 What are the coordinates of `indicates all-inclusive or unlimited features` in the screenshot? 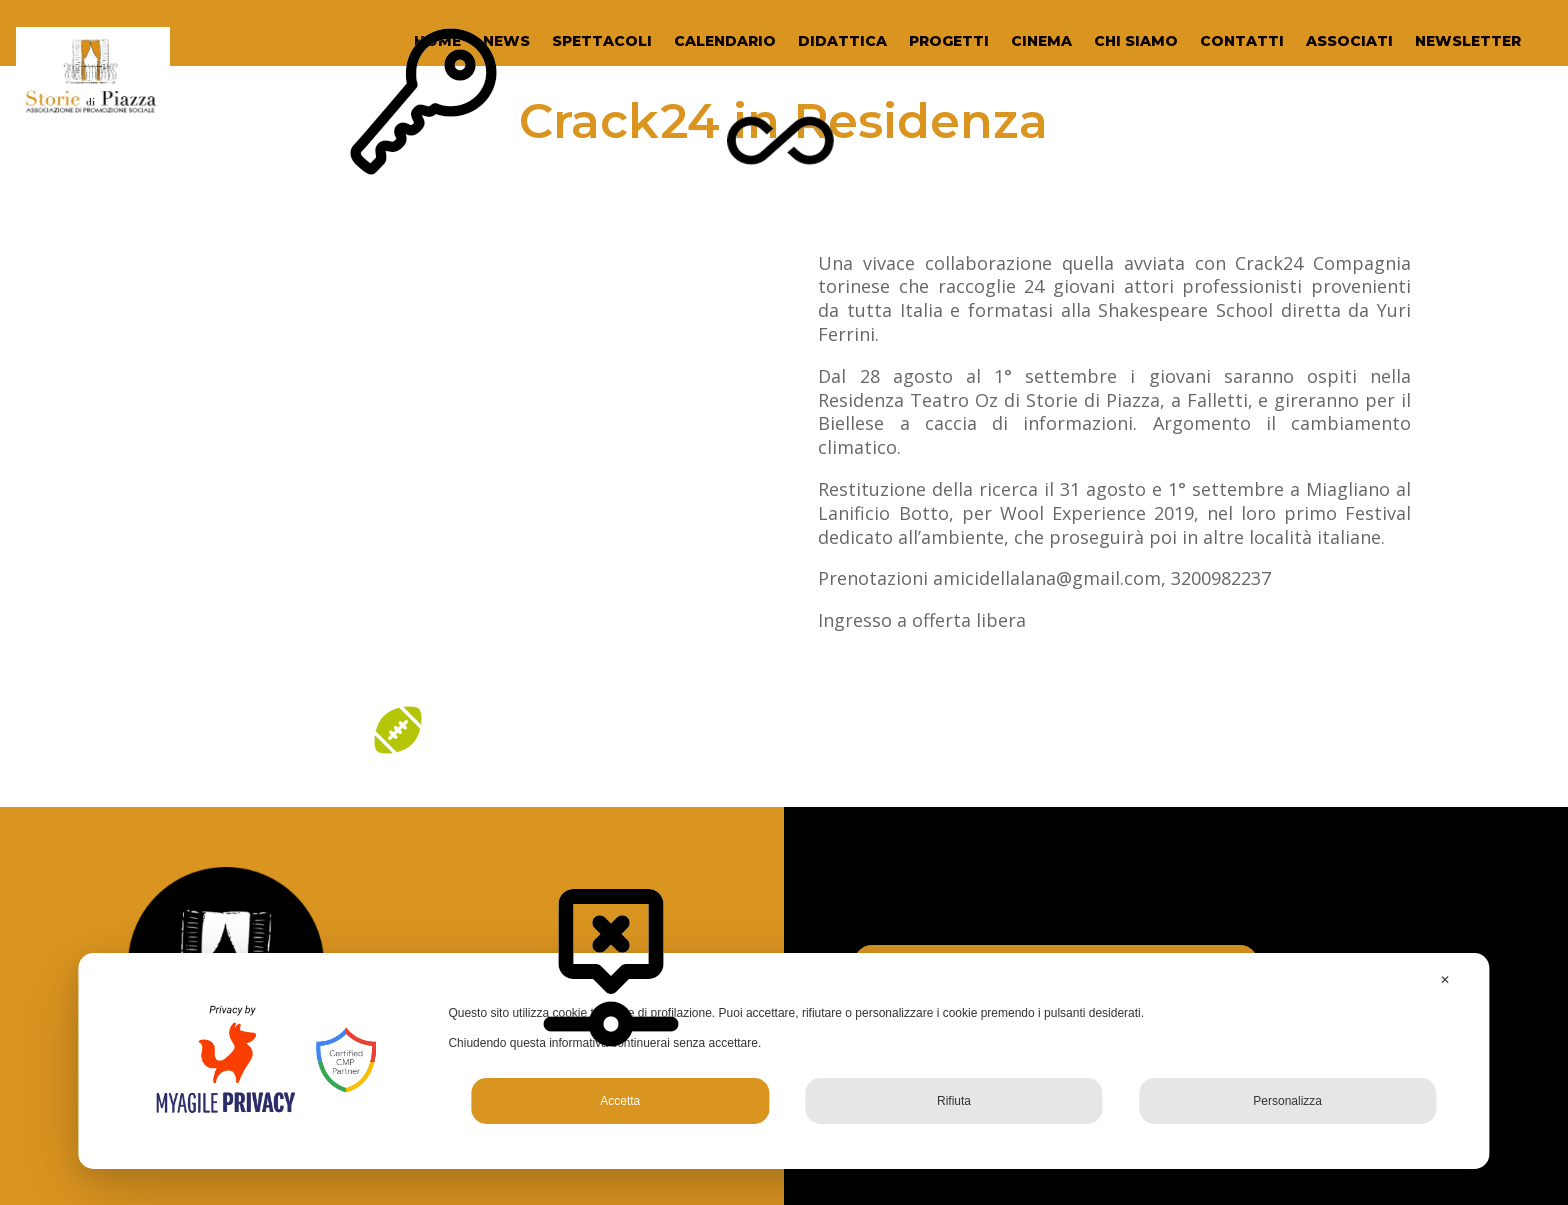 It's located at (780, 140).